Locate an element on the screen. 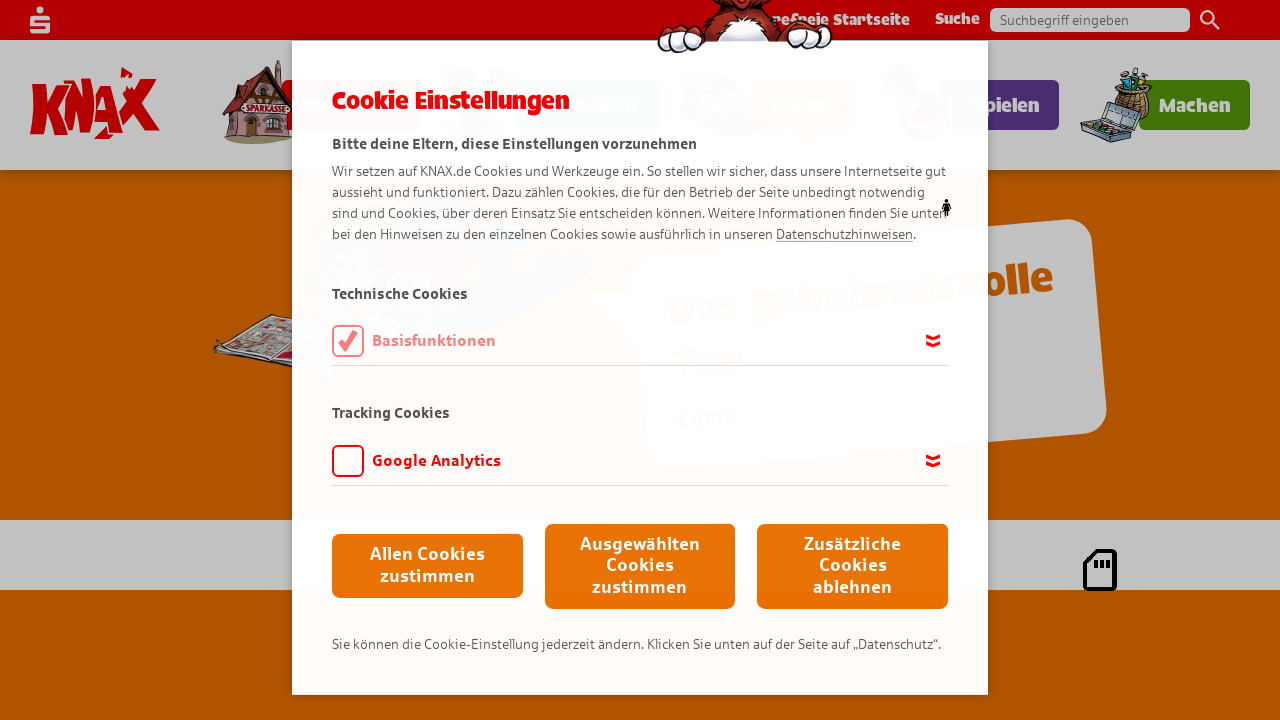  select female gender option is located at coordinates (946, 207).